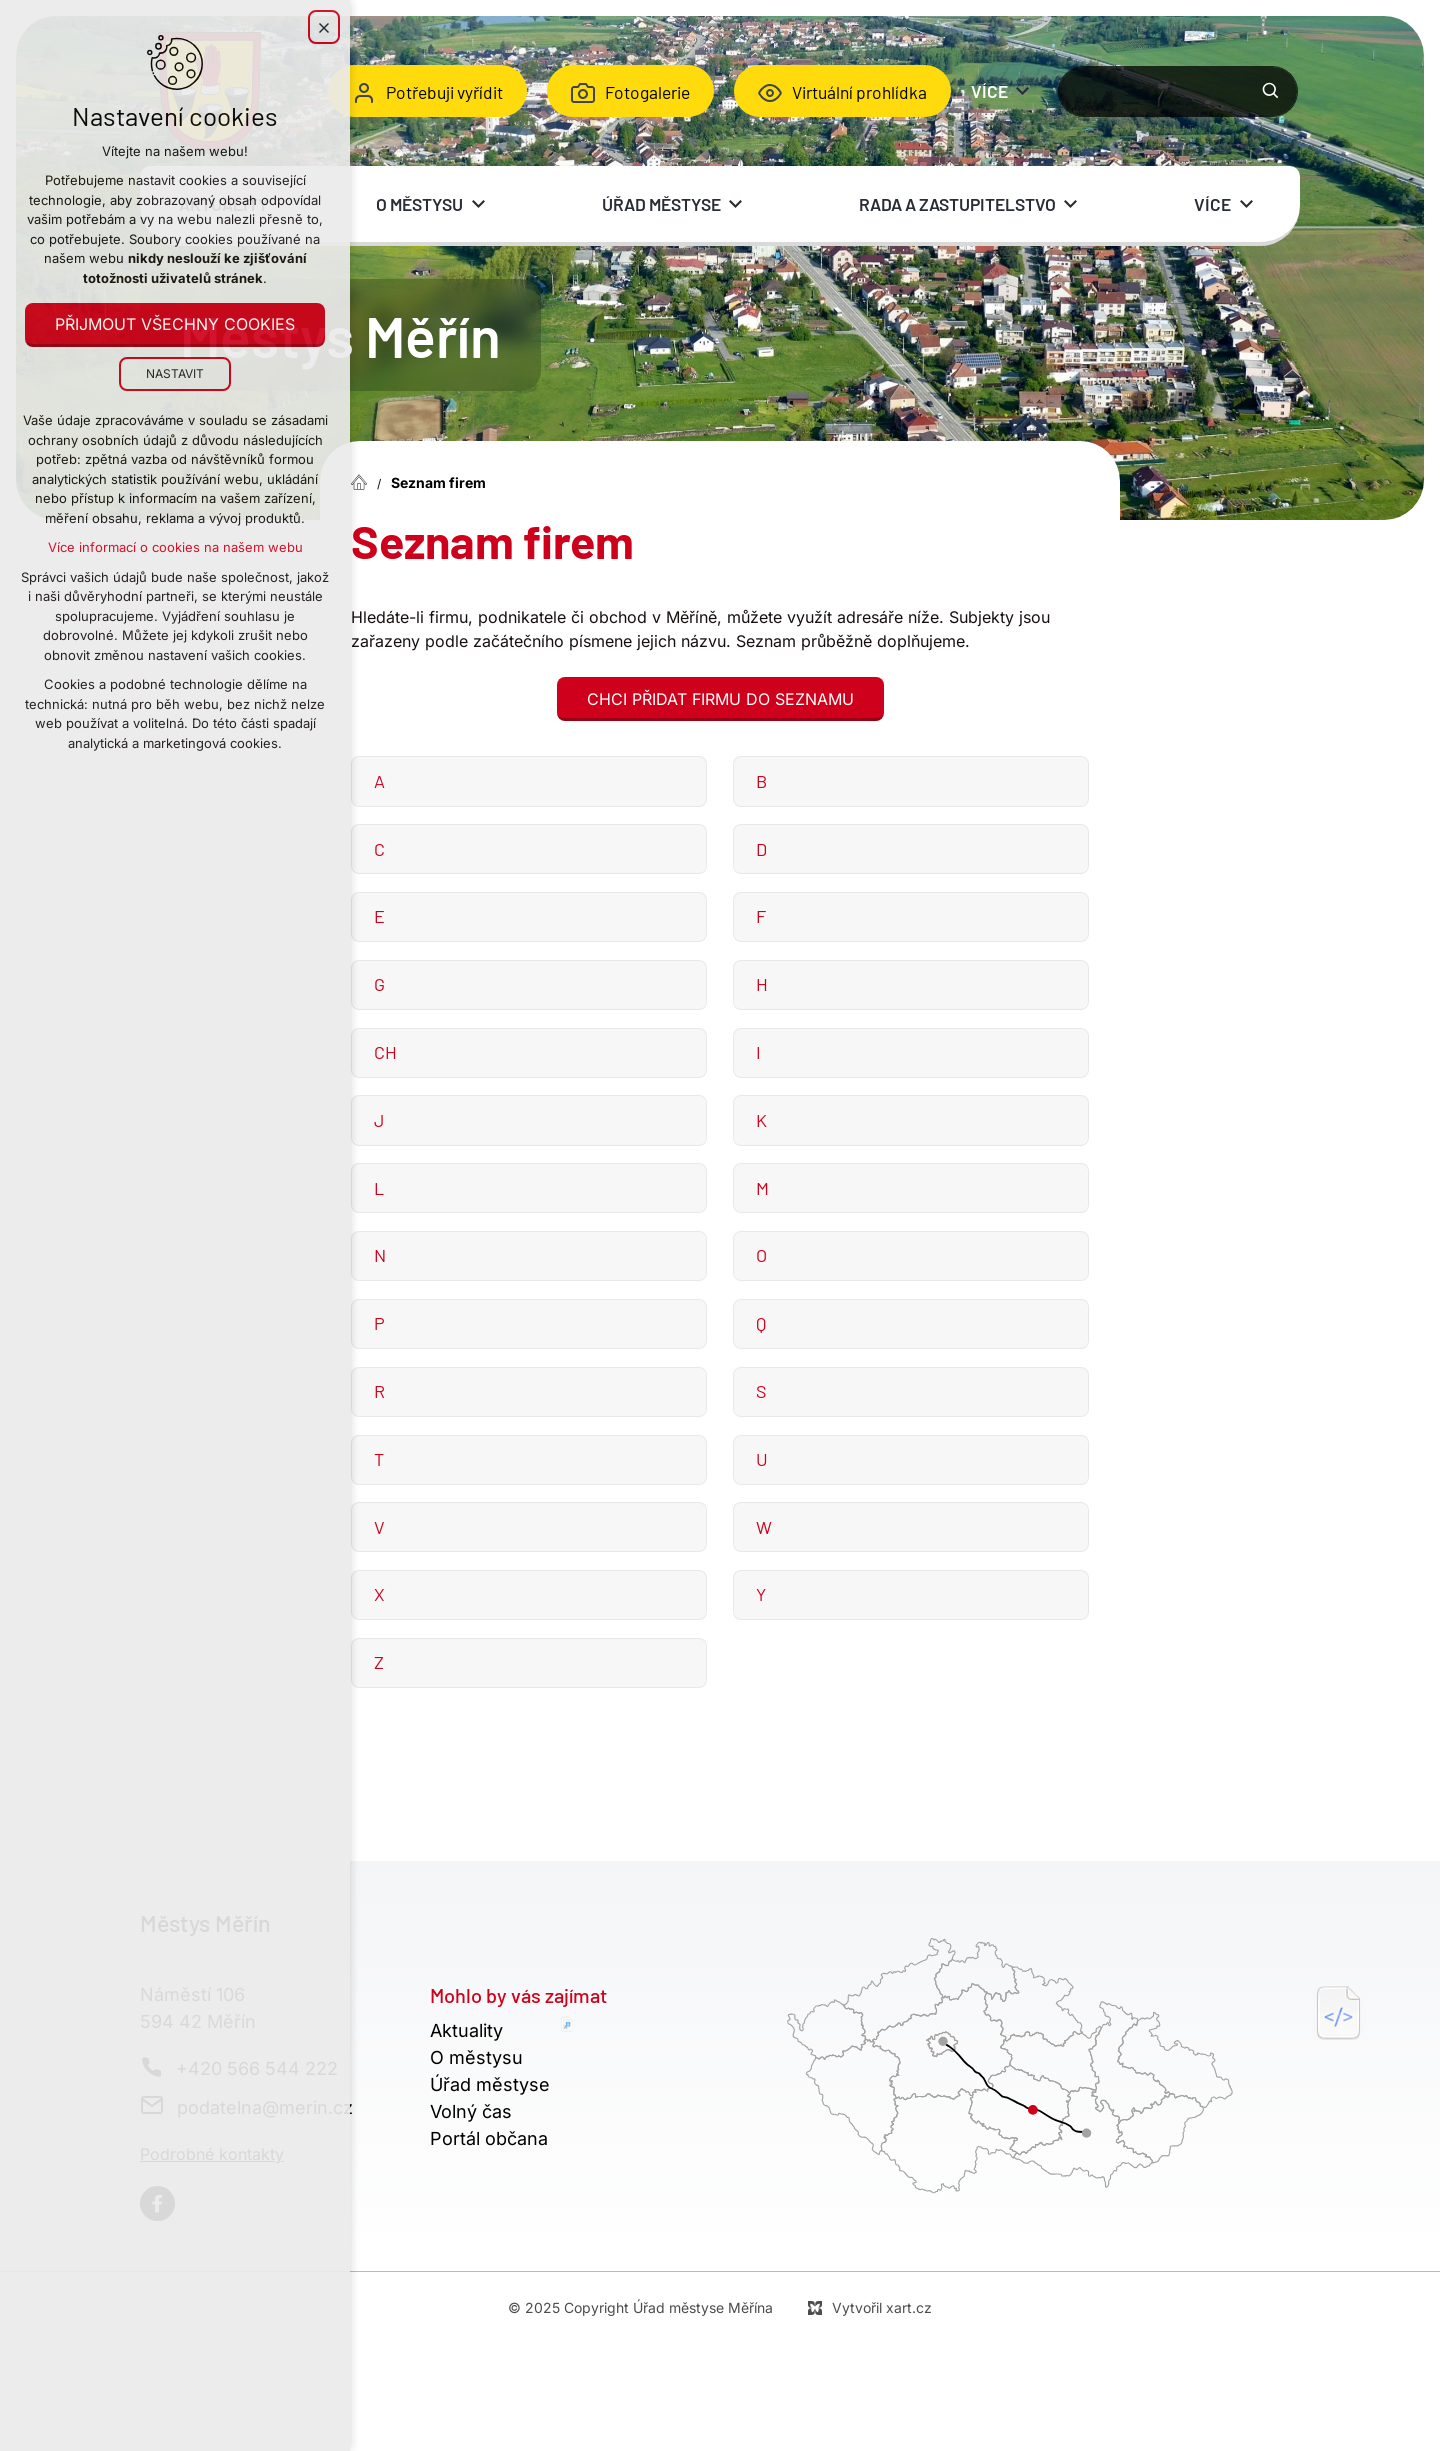 This screenshot has width=1440, height=2451. I want to click on a gettext translation file for software localization, so click(567, 2024).